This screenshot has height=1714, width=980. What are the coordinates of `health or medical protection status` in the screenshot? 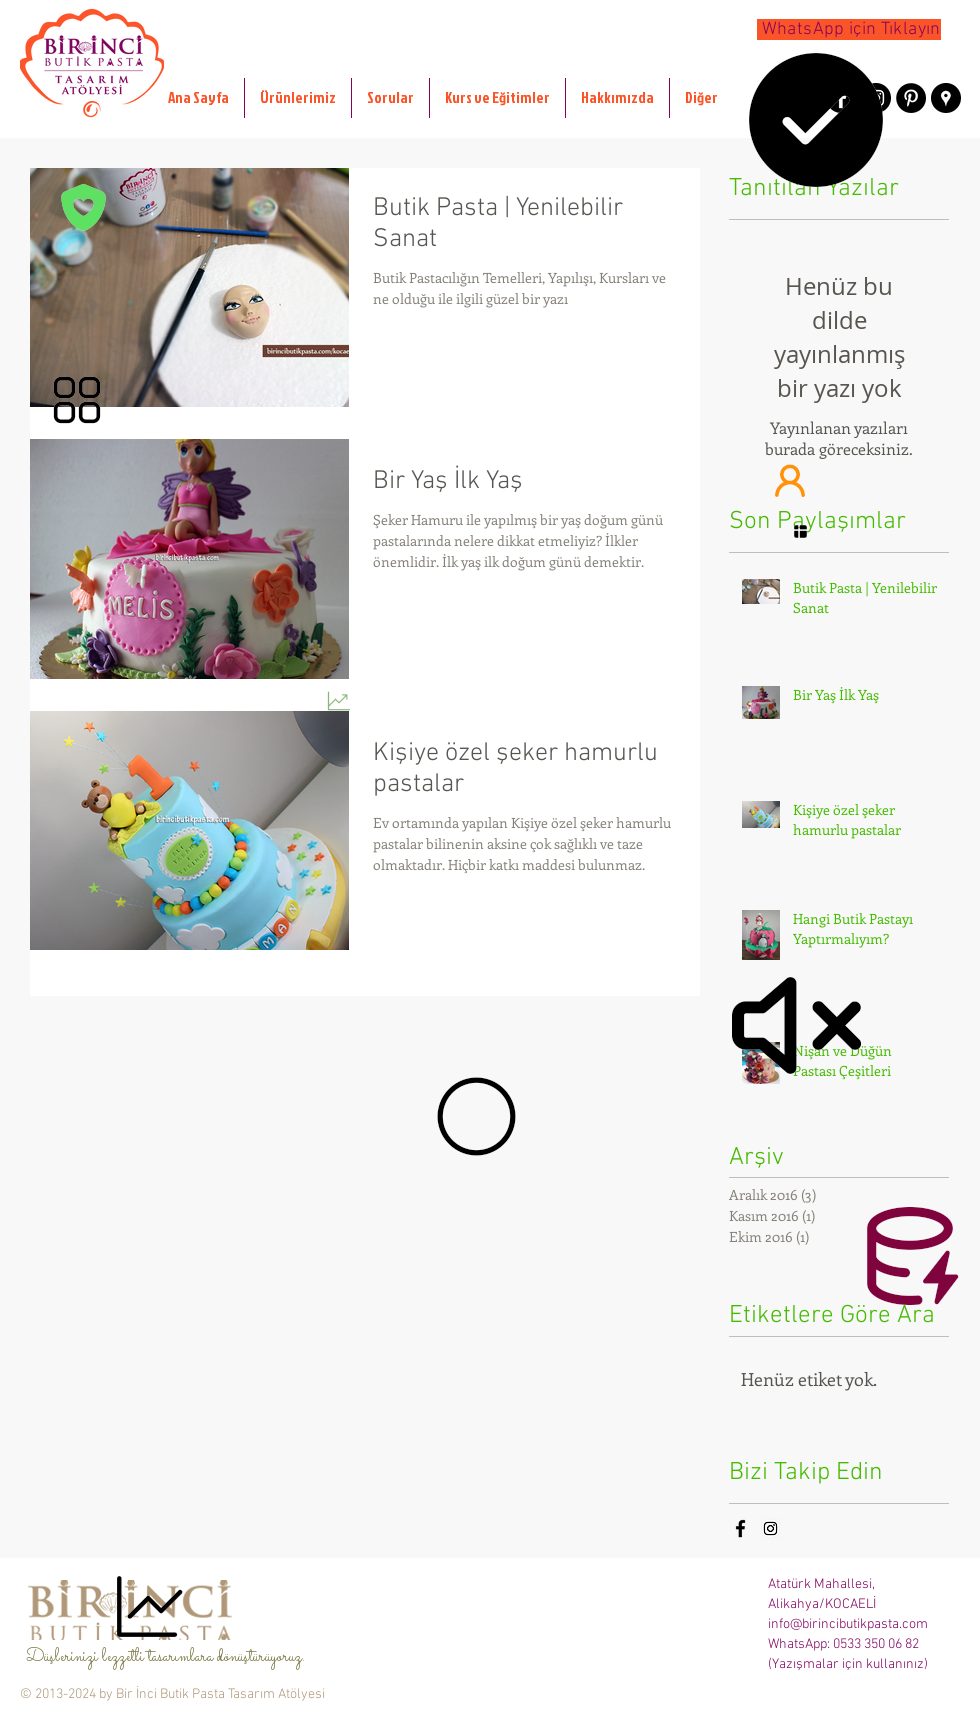 It's located at (83, 207).